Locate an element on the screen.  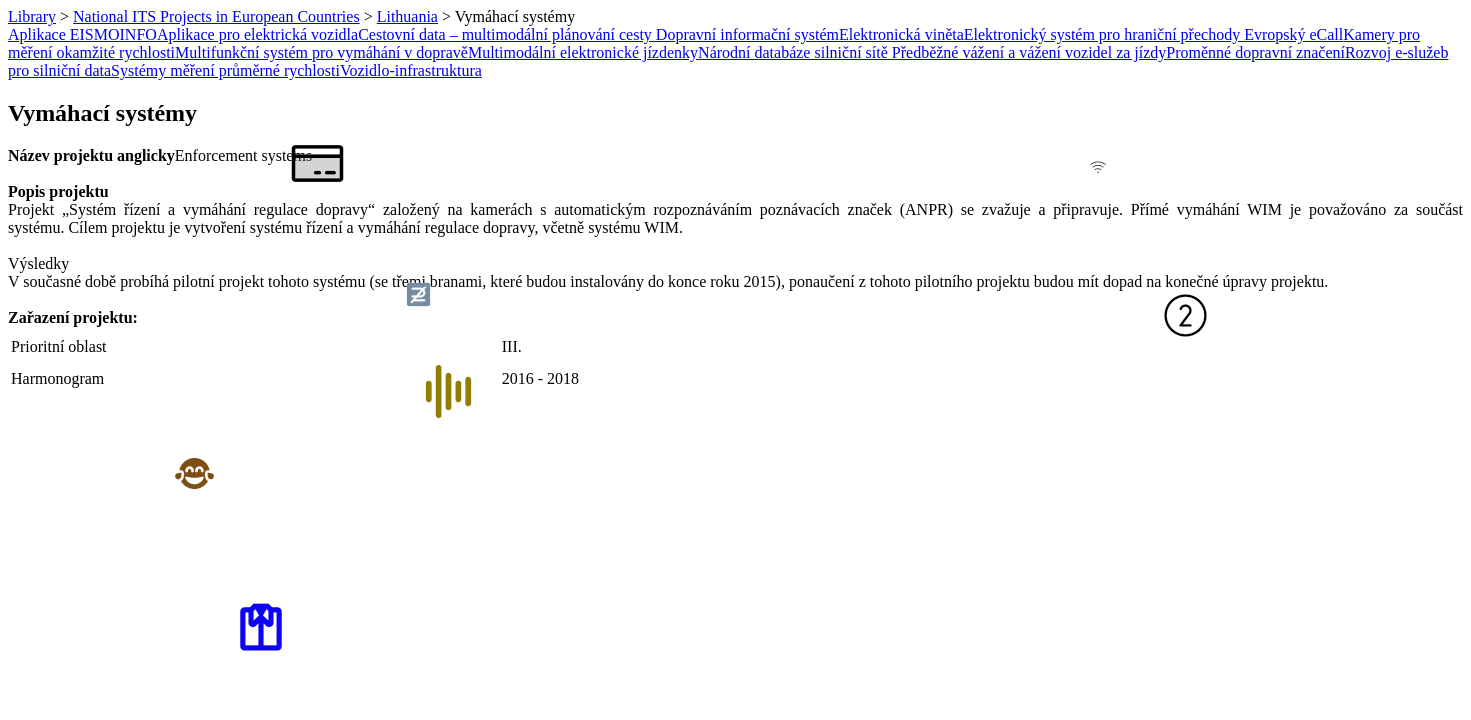
react with laughing emoji is located at coordinates (194, 473).